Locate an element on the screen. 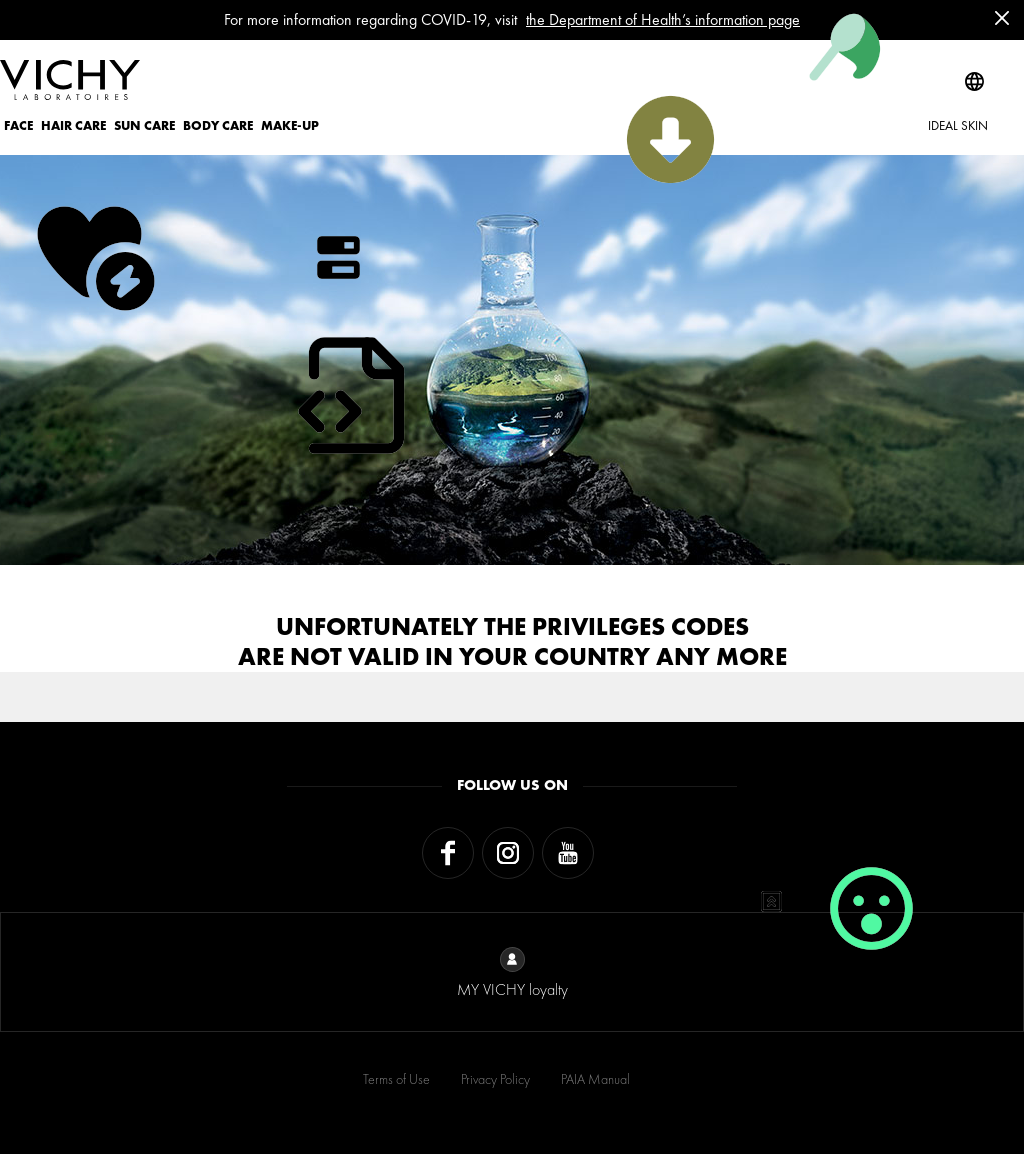 The width and height of the screenshot is (1024, 1154). quick access to favorite charging stations is located at coordinates (96, 252).